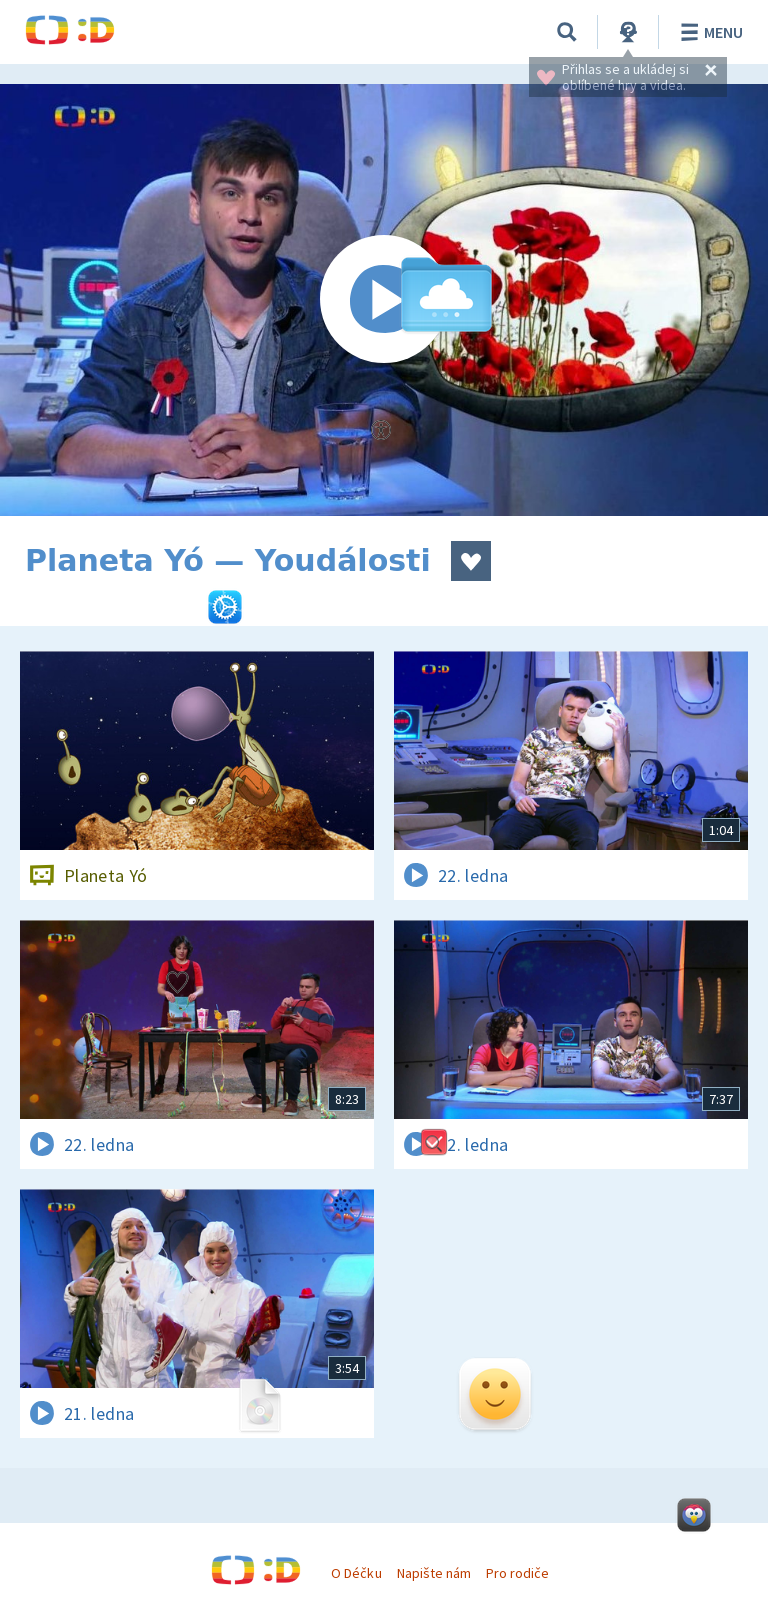 This screenshot has width=768, height=1617. Describe the element at coordinates (260, 1406) in the screenshot. I see `an ISO disc image file` at that location.